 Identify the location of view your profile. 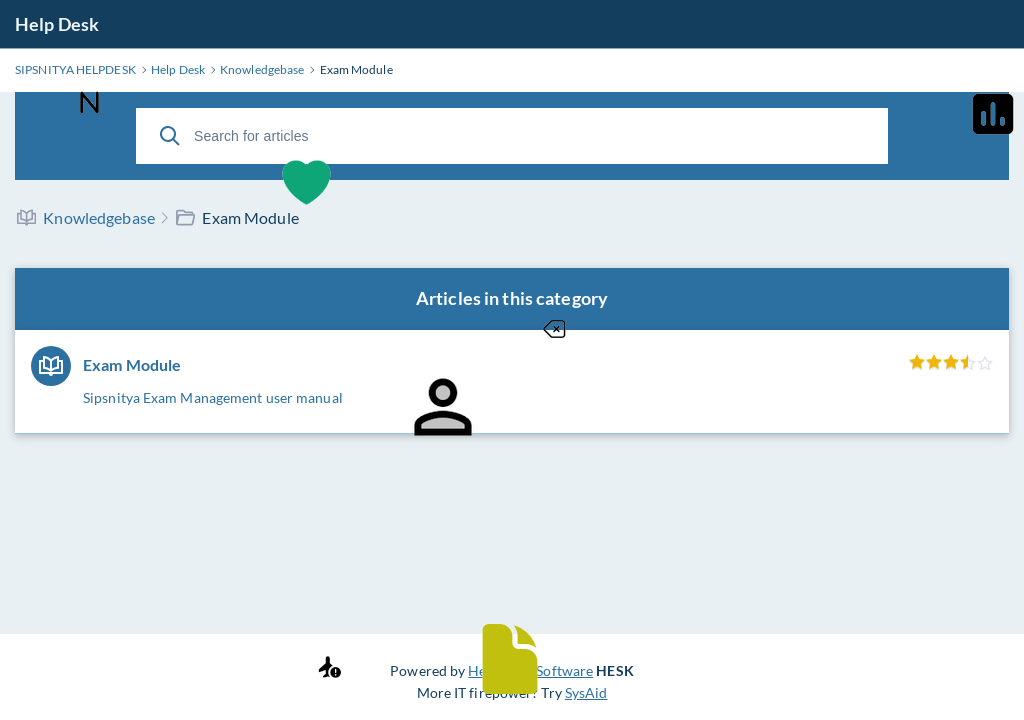
(443, 407).